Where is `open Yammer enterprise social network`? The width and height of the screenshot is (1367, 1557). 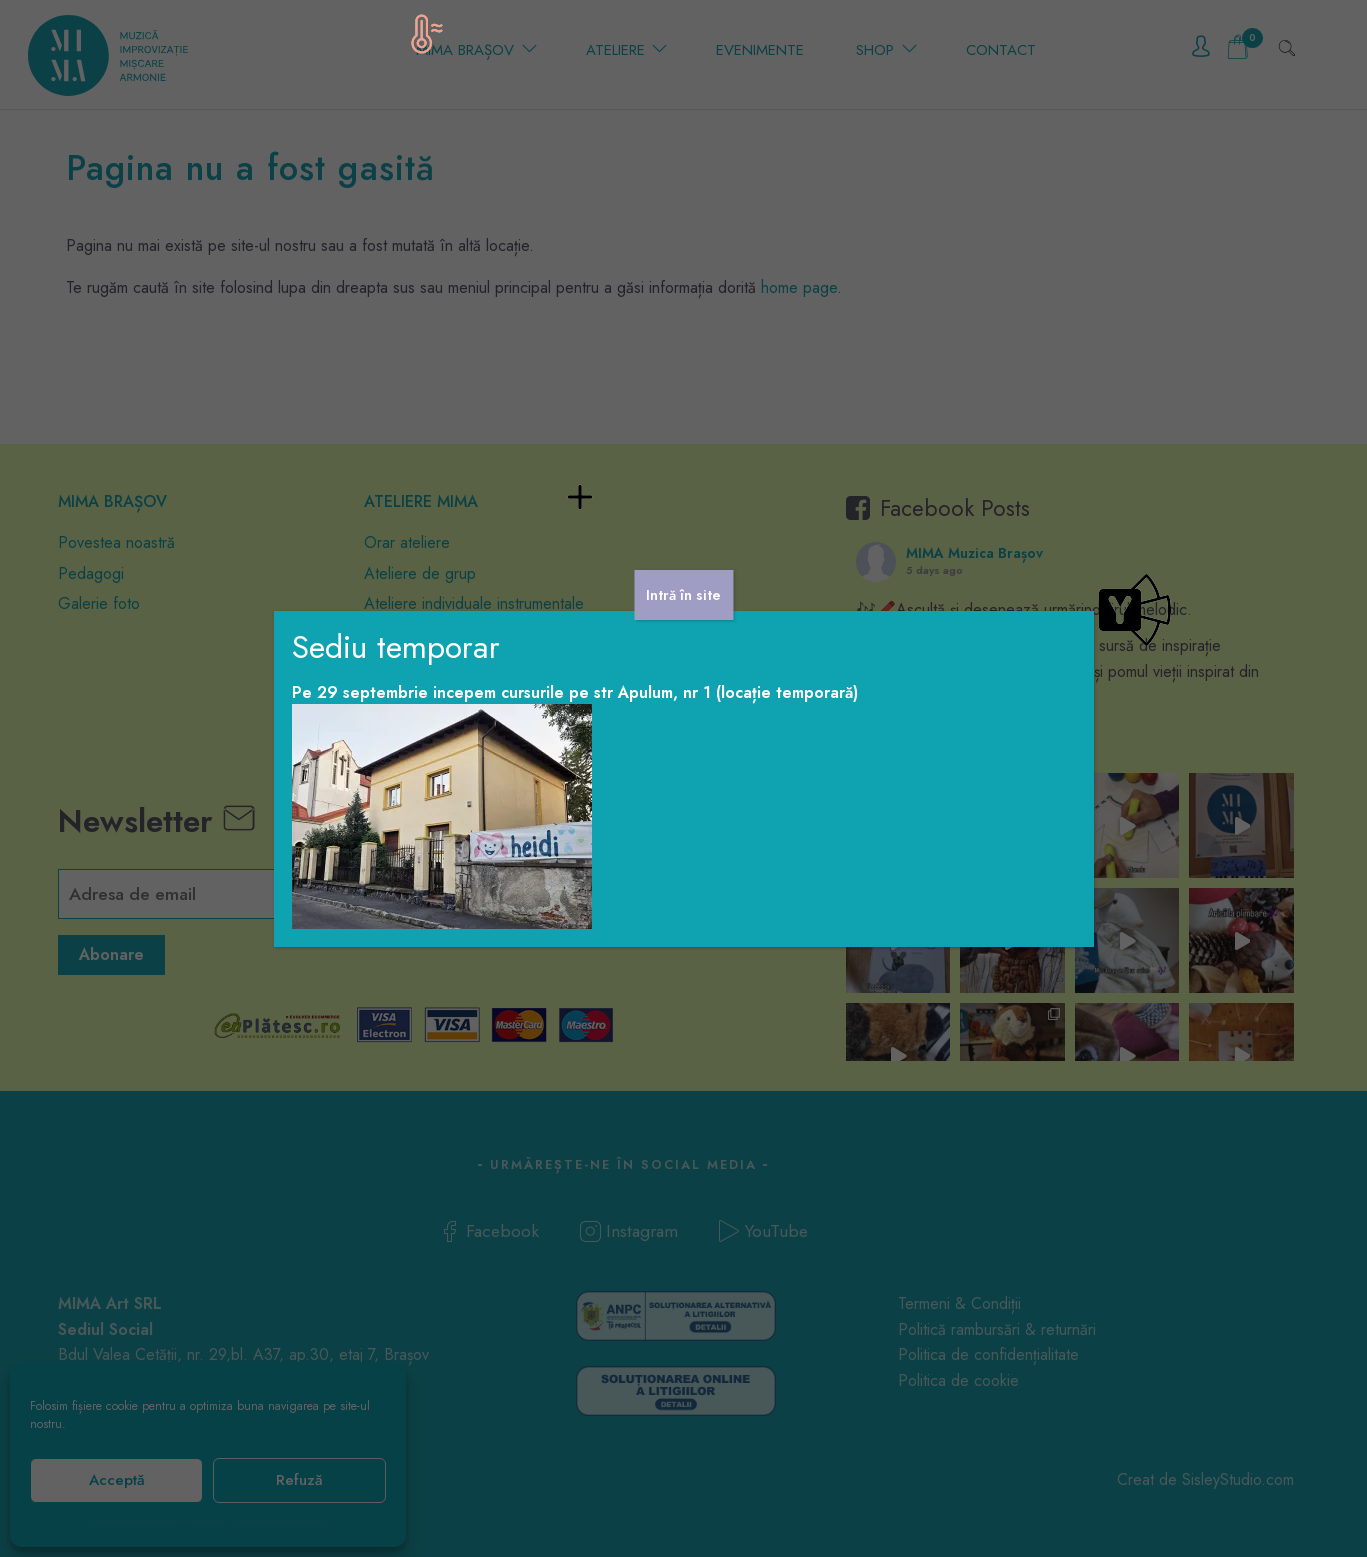
open Yammer enterprise social network is located at coordinates (1135, 610).